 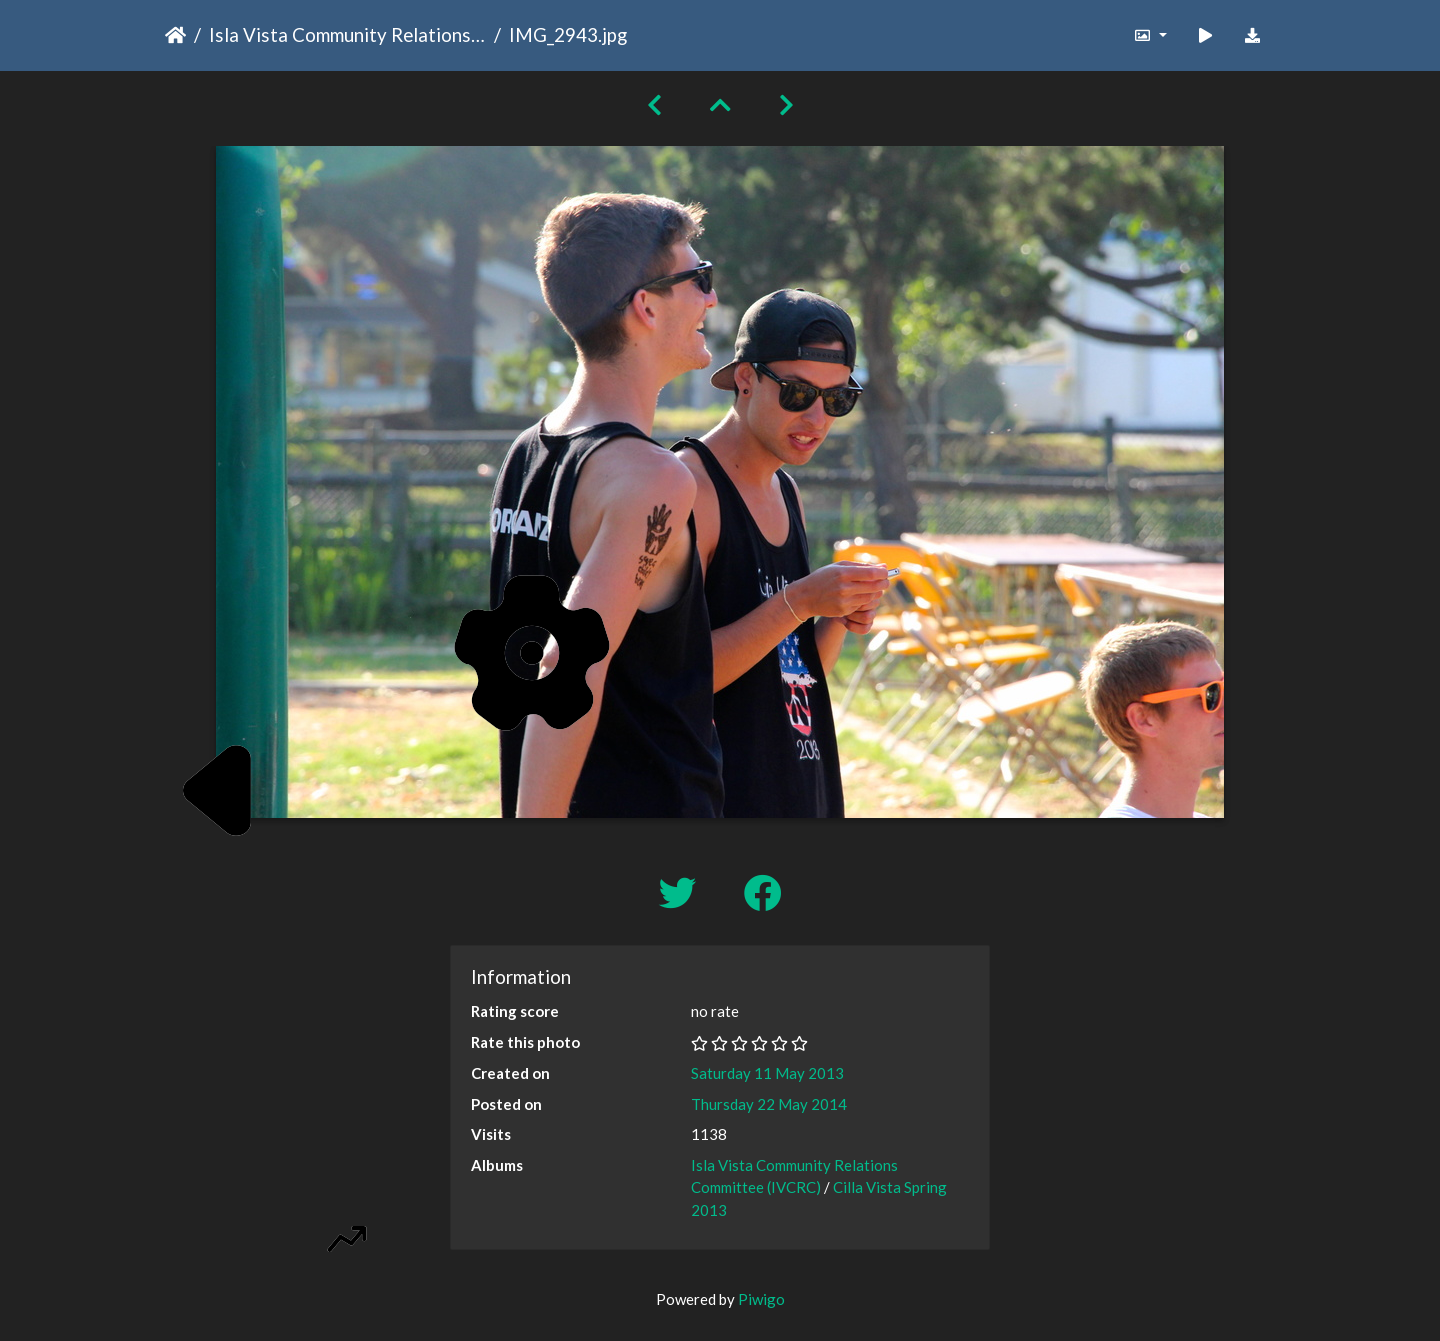 What do you see at coordinates (224, 790) in the screenshot?
I see `go back to the previous screen` at bounding box center [224, 790].